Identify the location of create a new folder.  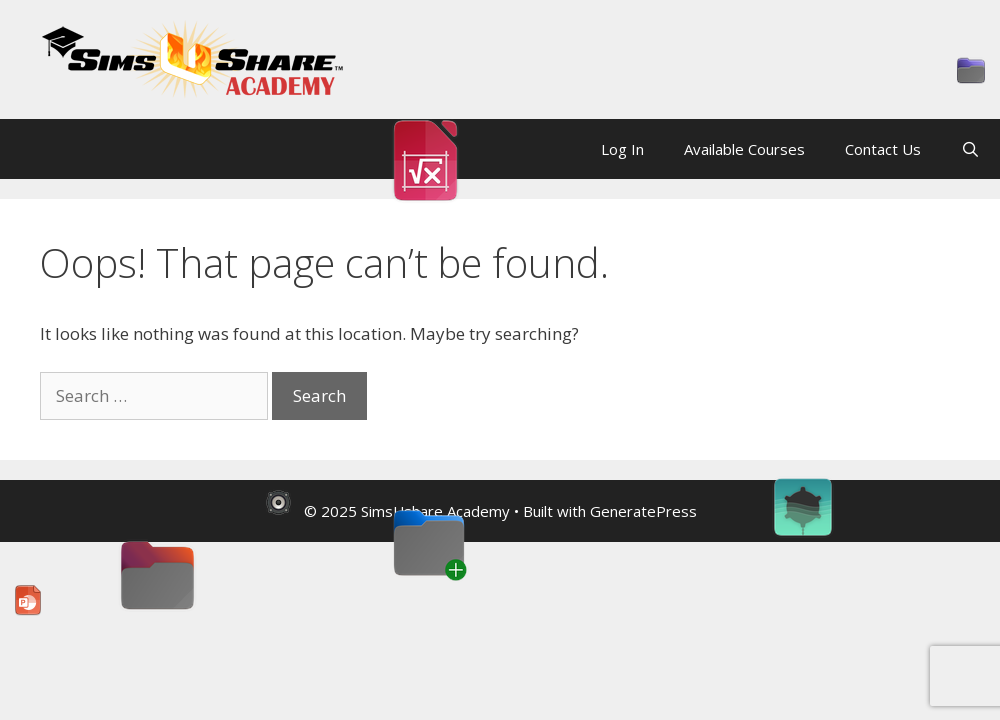
(429, 543).